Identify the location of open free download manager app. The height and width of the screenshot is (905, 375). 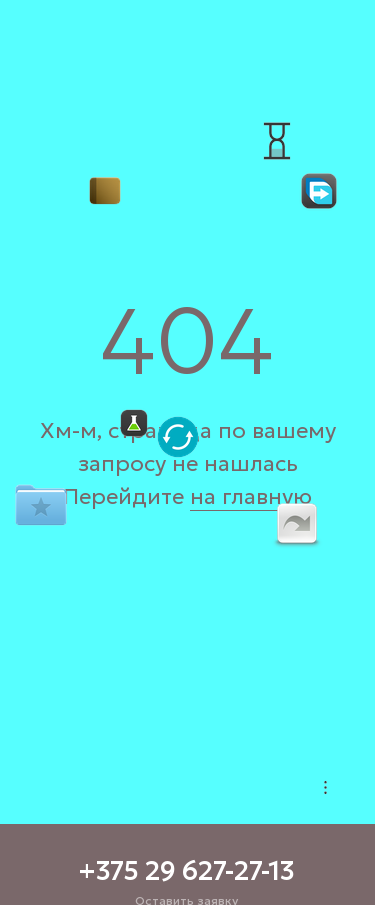
(319, 191).